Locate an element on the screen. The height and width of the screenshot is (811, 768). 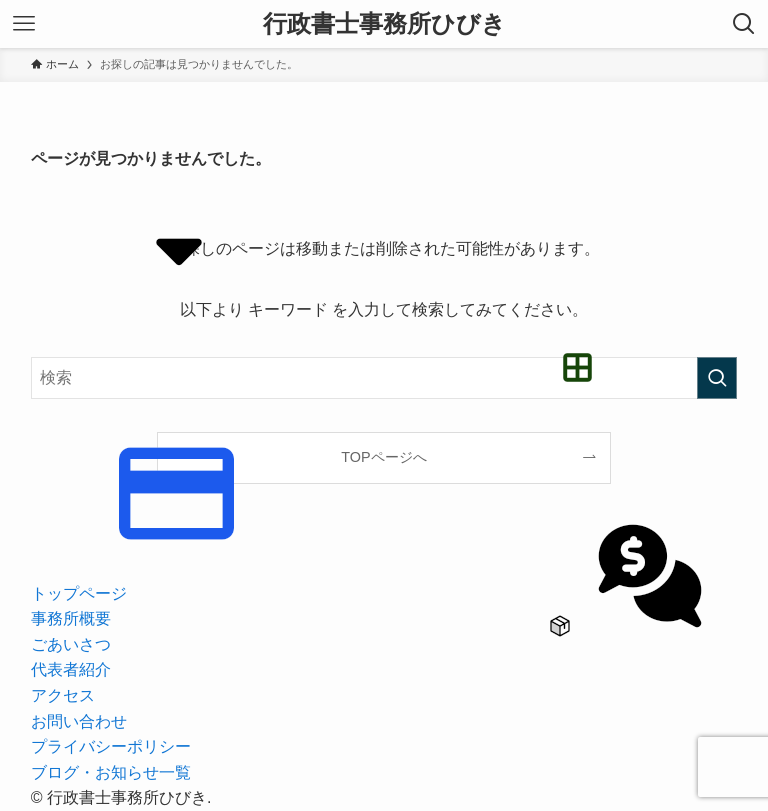
apply borders to all cells in a table is located at coordinates (577, 367).